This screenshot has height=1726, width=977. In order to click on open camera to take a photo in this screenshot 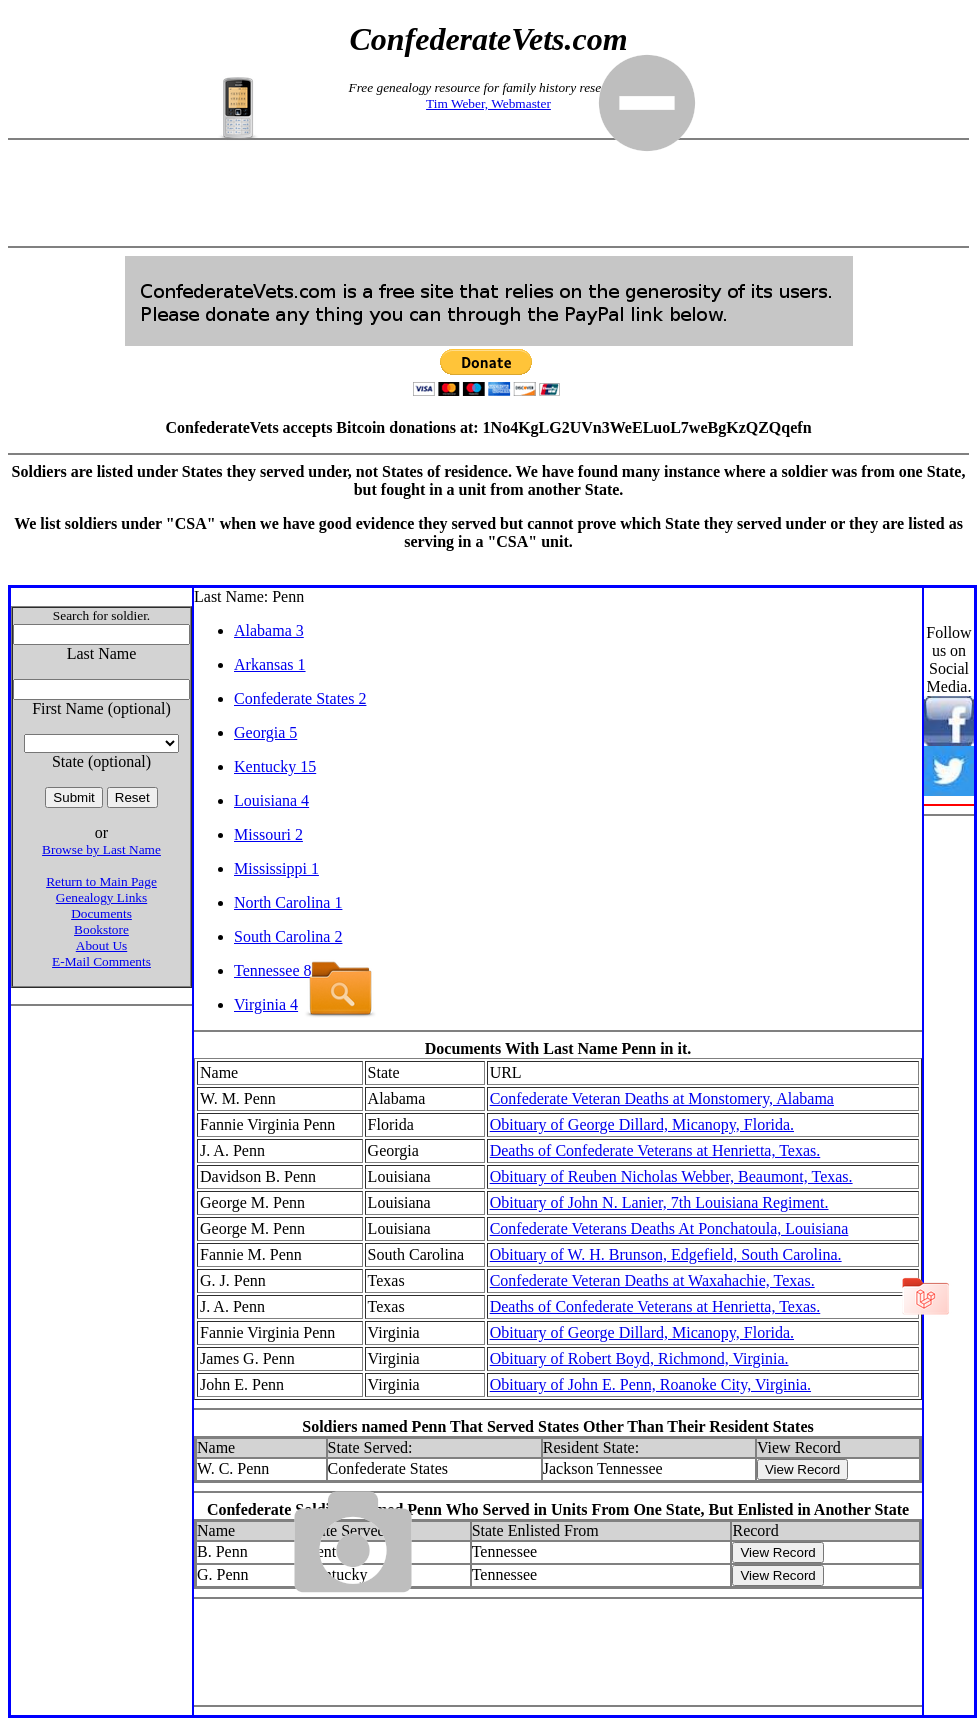, I will do `click(353, 1542)`.